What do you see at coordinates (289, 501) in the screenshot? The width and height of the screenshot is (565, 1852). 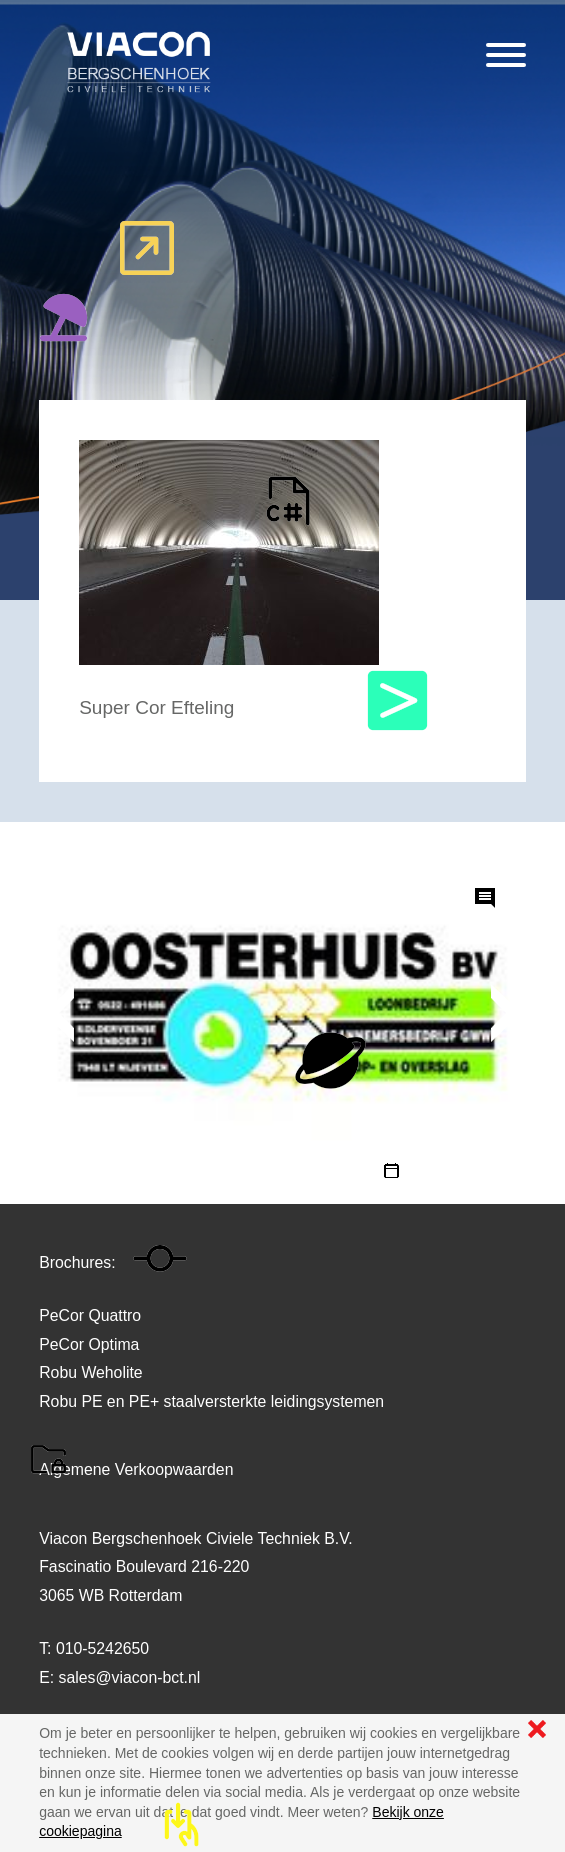 I see `a C# source code file` at bounding box center [289, 501].